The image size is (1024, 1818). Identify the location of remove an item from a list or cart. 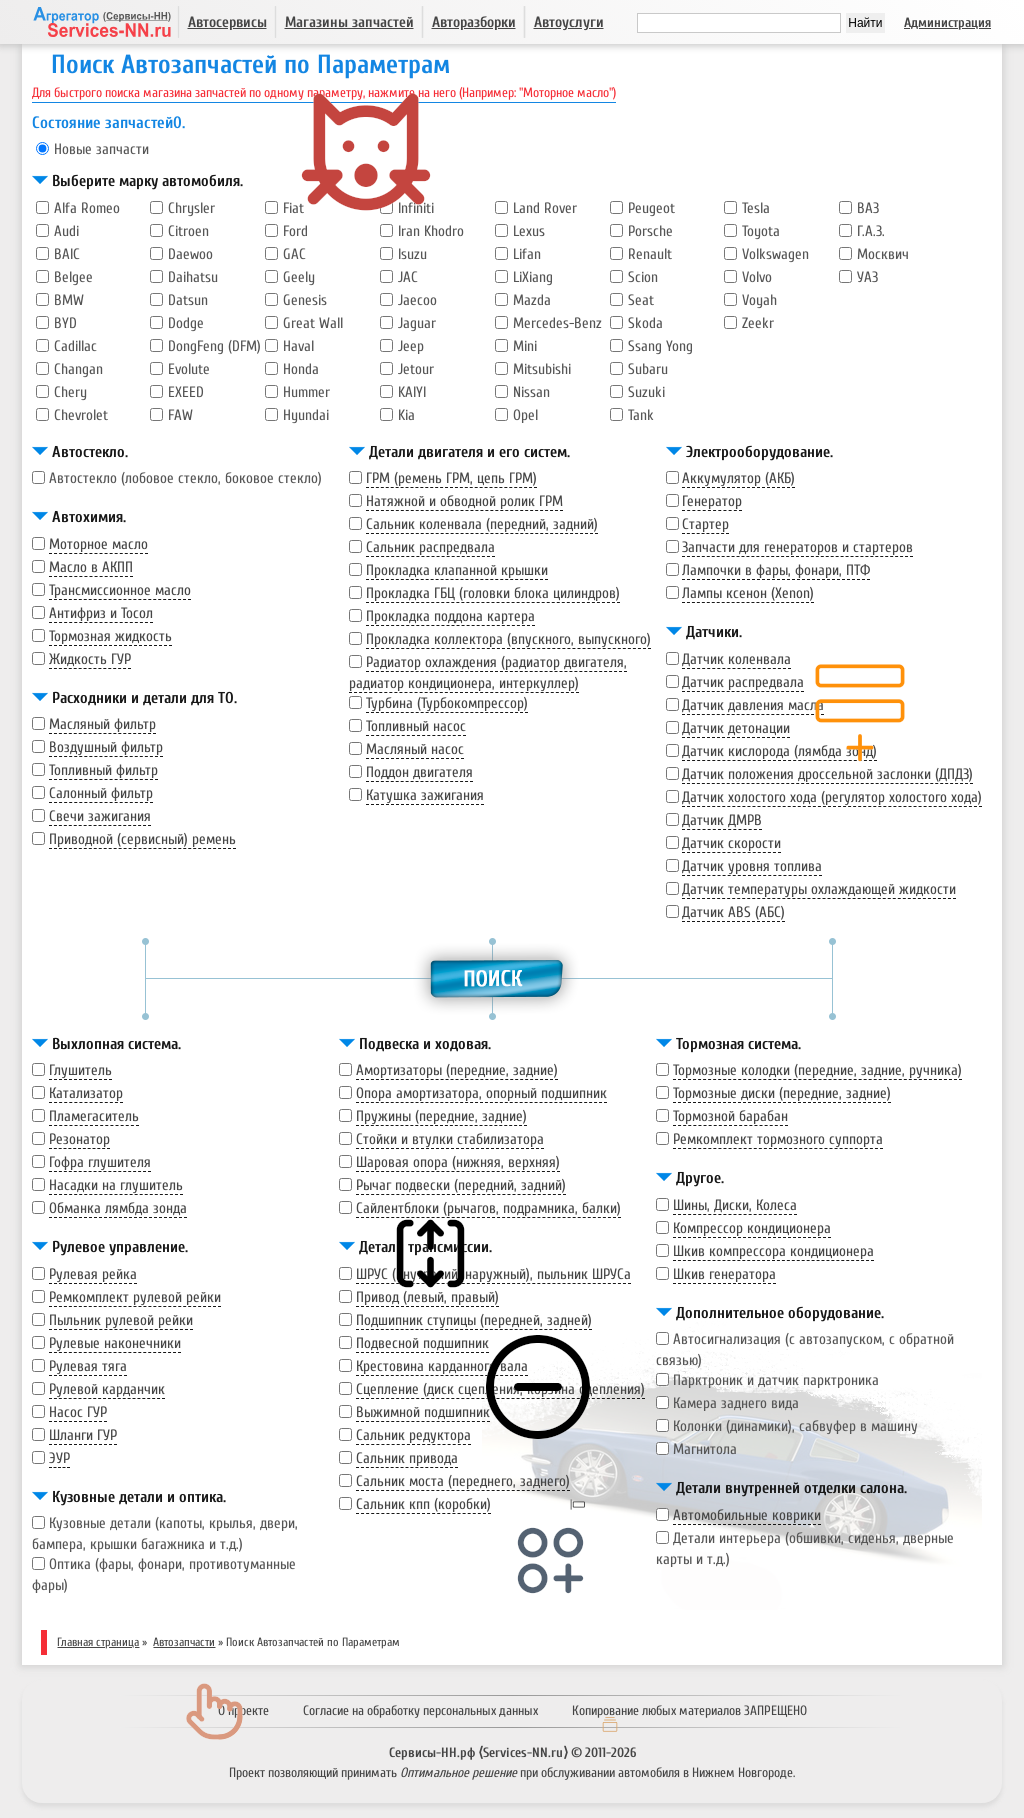
(538, 1387).